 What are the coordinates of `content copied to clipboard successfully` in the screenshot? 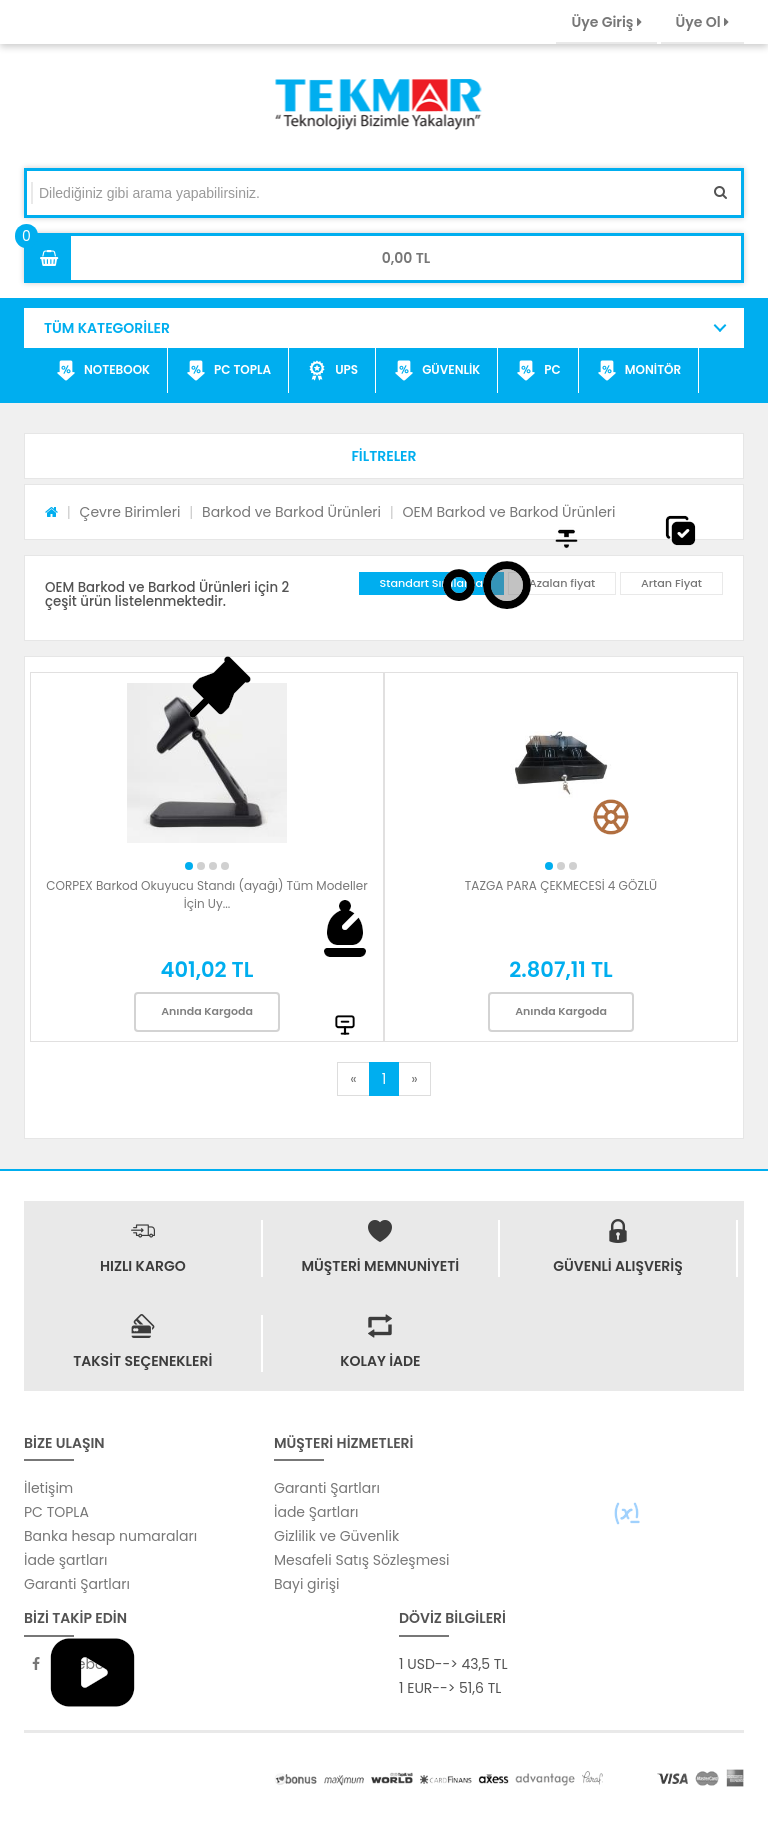 It's located at (680, 530).